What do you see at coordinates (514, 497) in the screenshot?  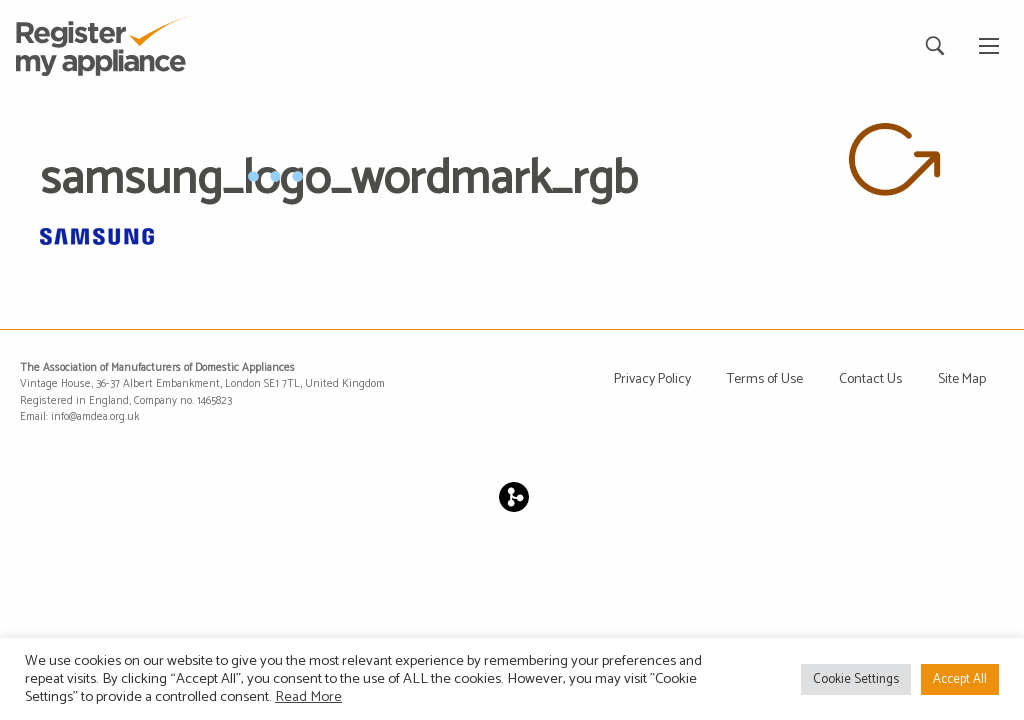 I see `indicates a merged pull request in your activity feed` at bounding box center [514, 497].